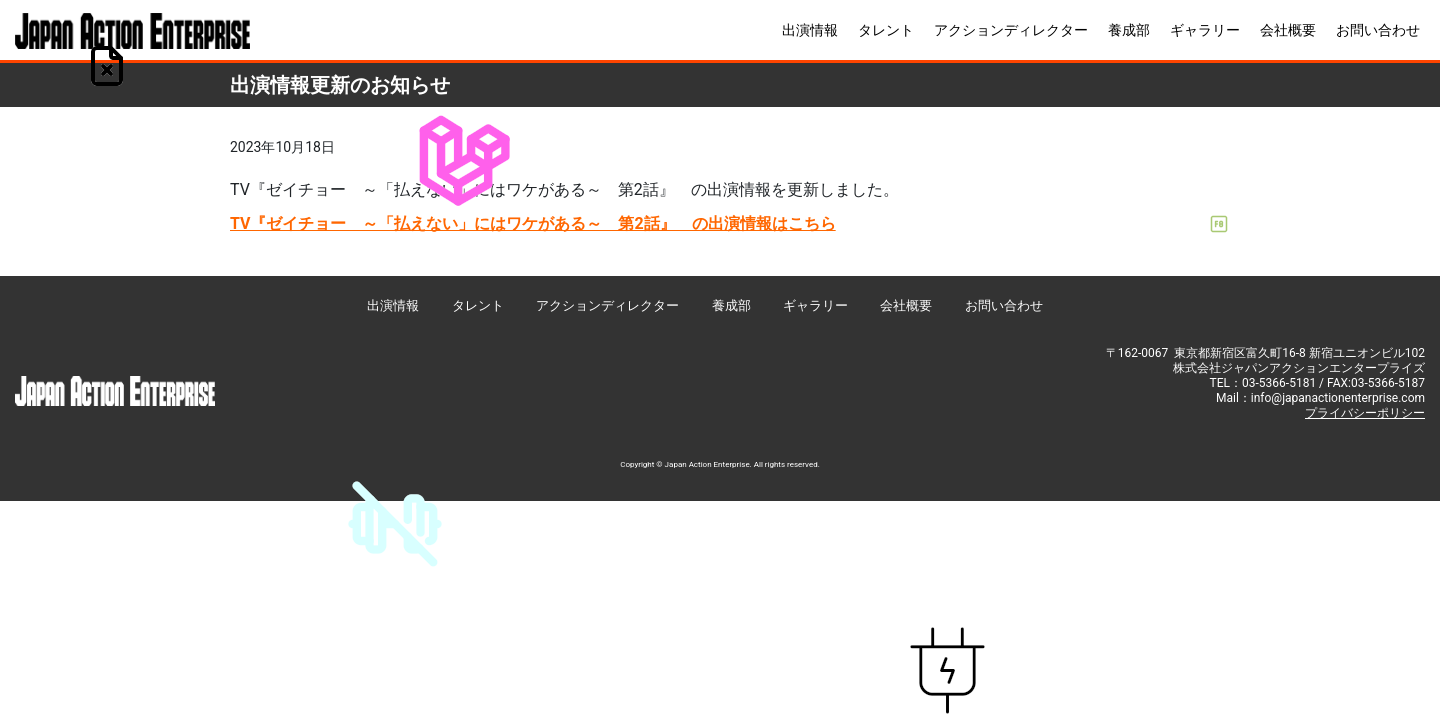 This screenshot has height=720, width=1440. What do you see at coordinates (107, 66) in the screenshot?
I see `delete or remove a file` at bounding box center [107, 66].